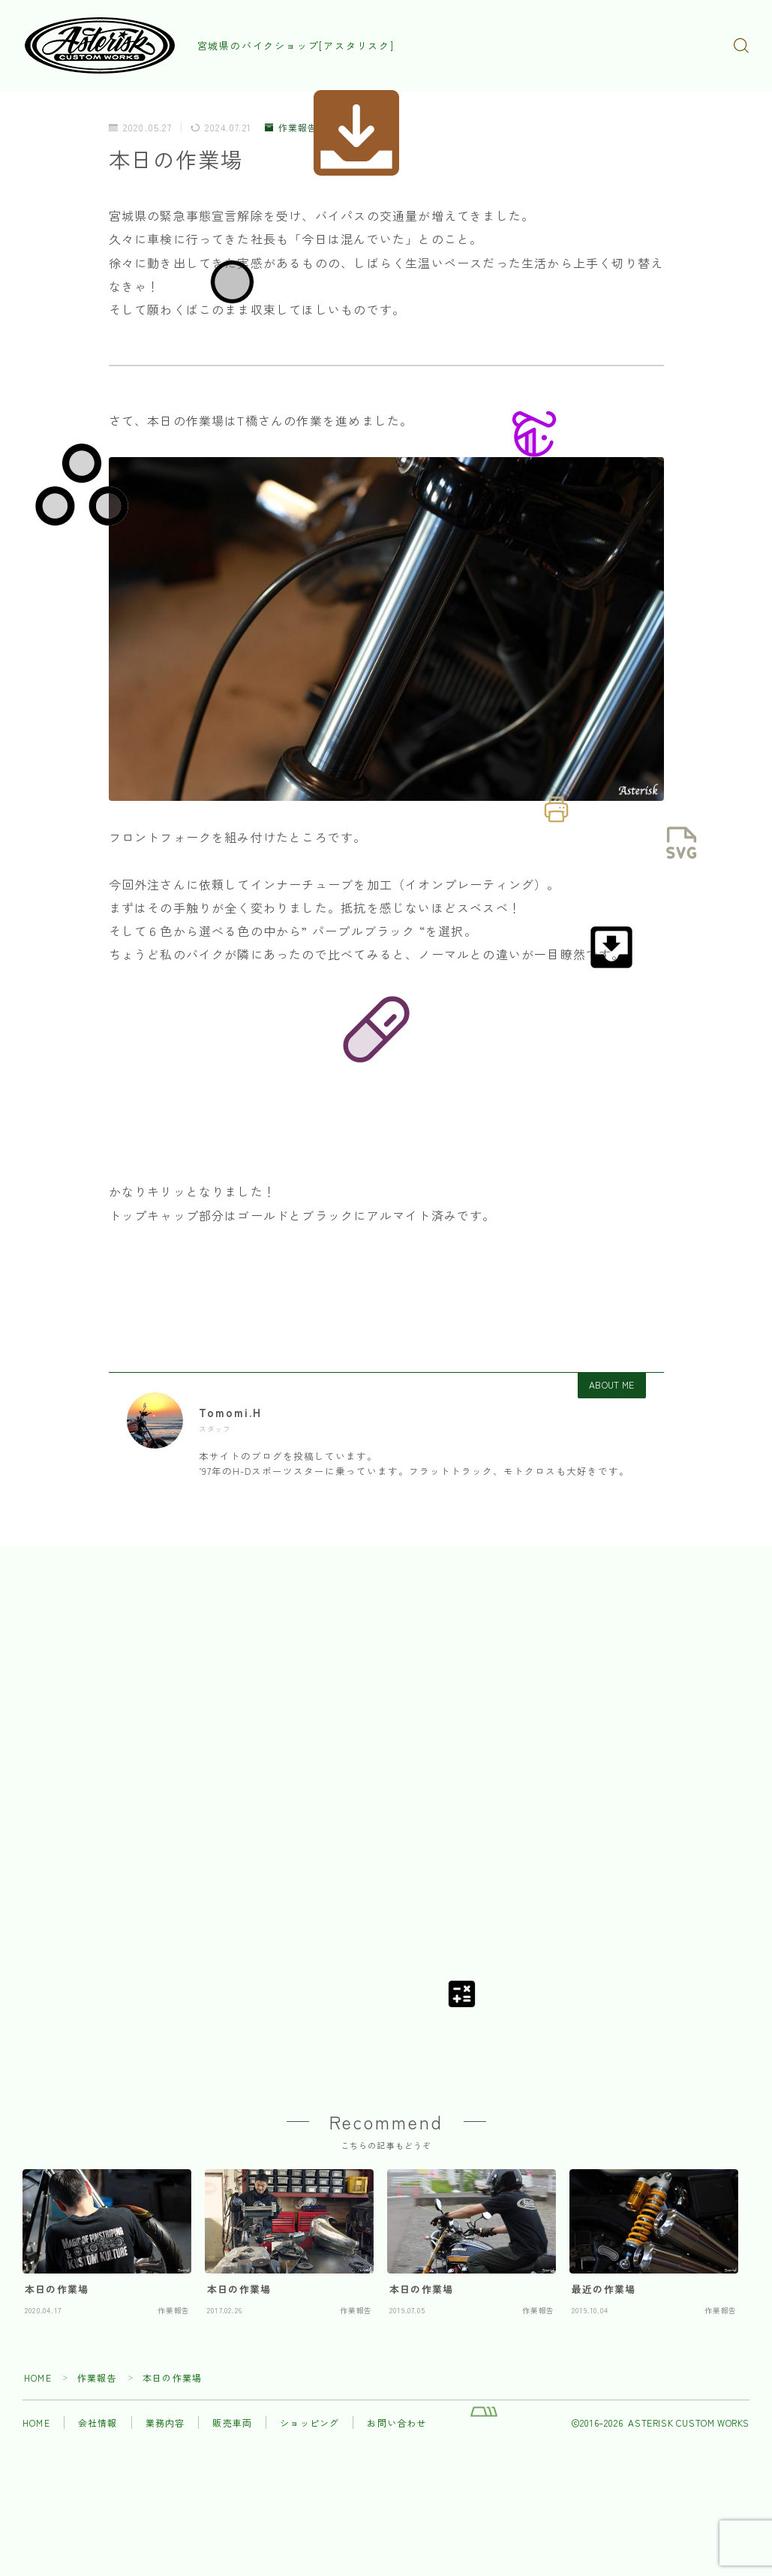  I want to click on download file to inbox or tray, so click(356, 133).